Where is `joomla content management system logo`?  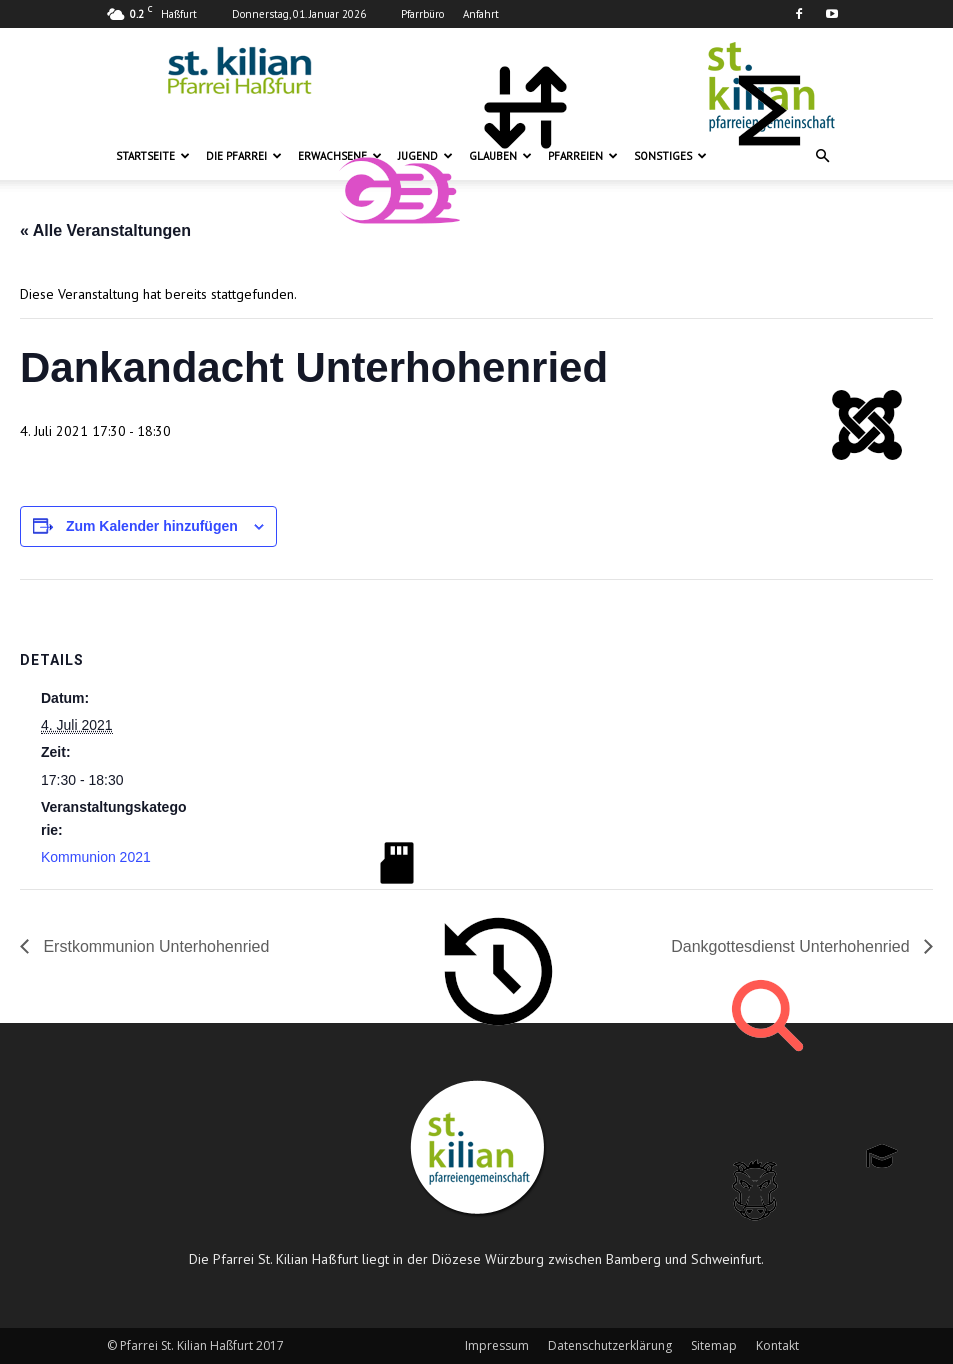 joomla content management system logo is located at coordinates (867, 425).